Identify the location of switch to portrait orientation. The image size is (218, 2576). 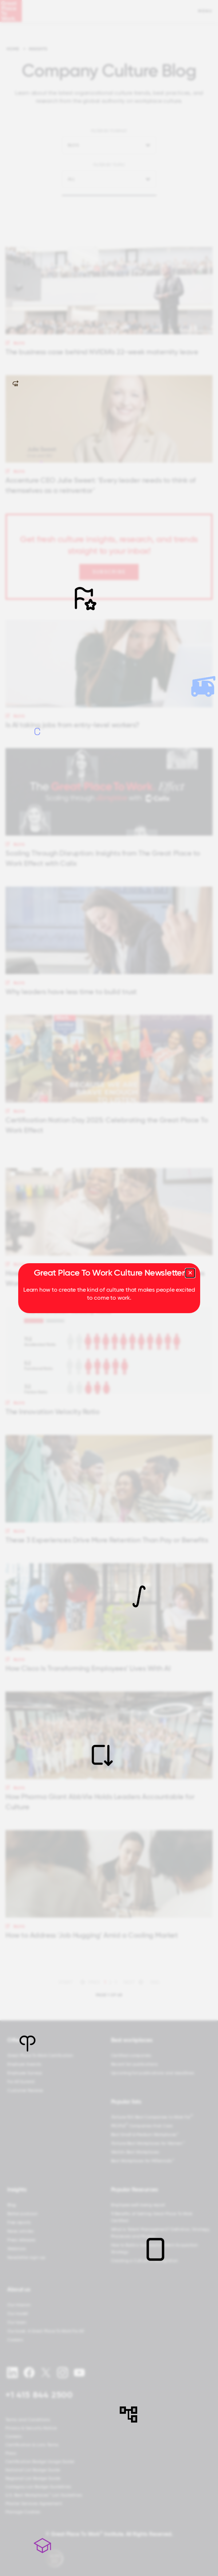
(155, 2249).